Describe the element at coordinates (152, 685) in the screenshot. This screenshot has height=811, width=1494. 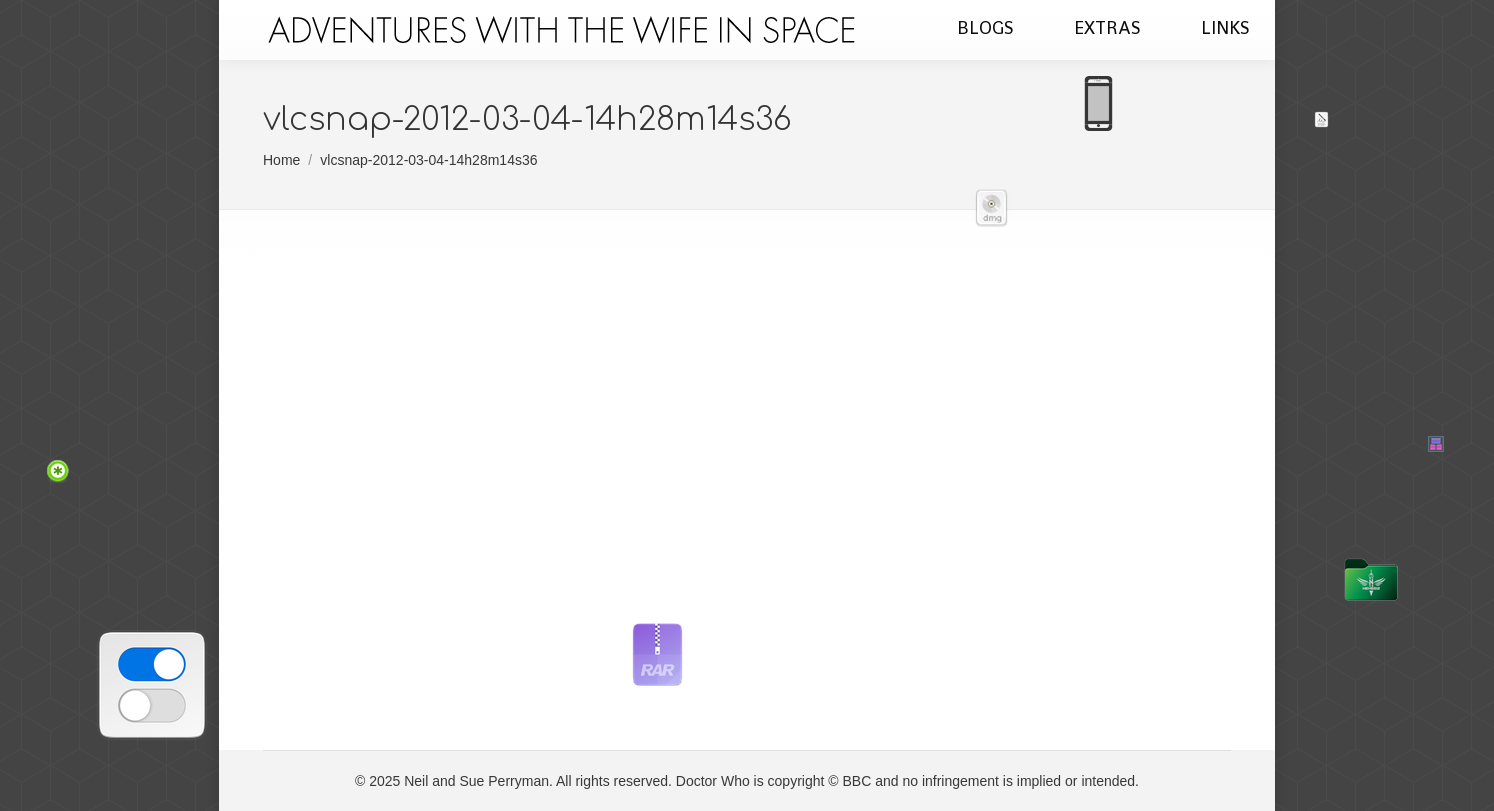
I see `open gnome tweaks application` at that location.